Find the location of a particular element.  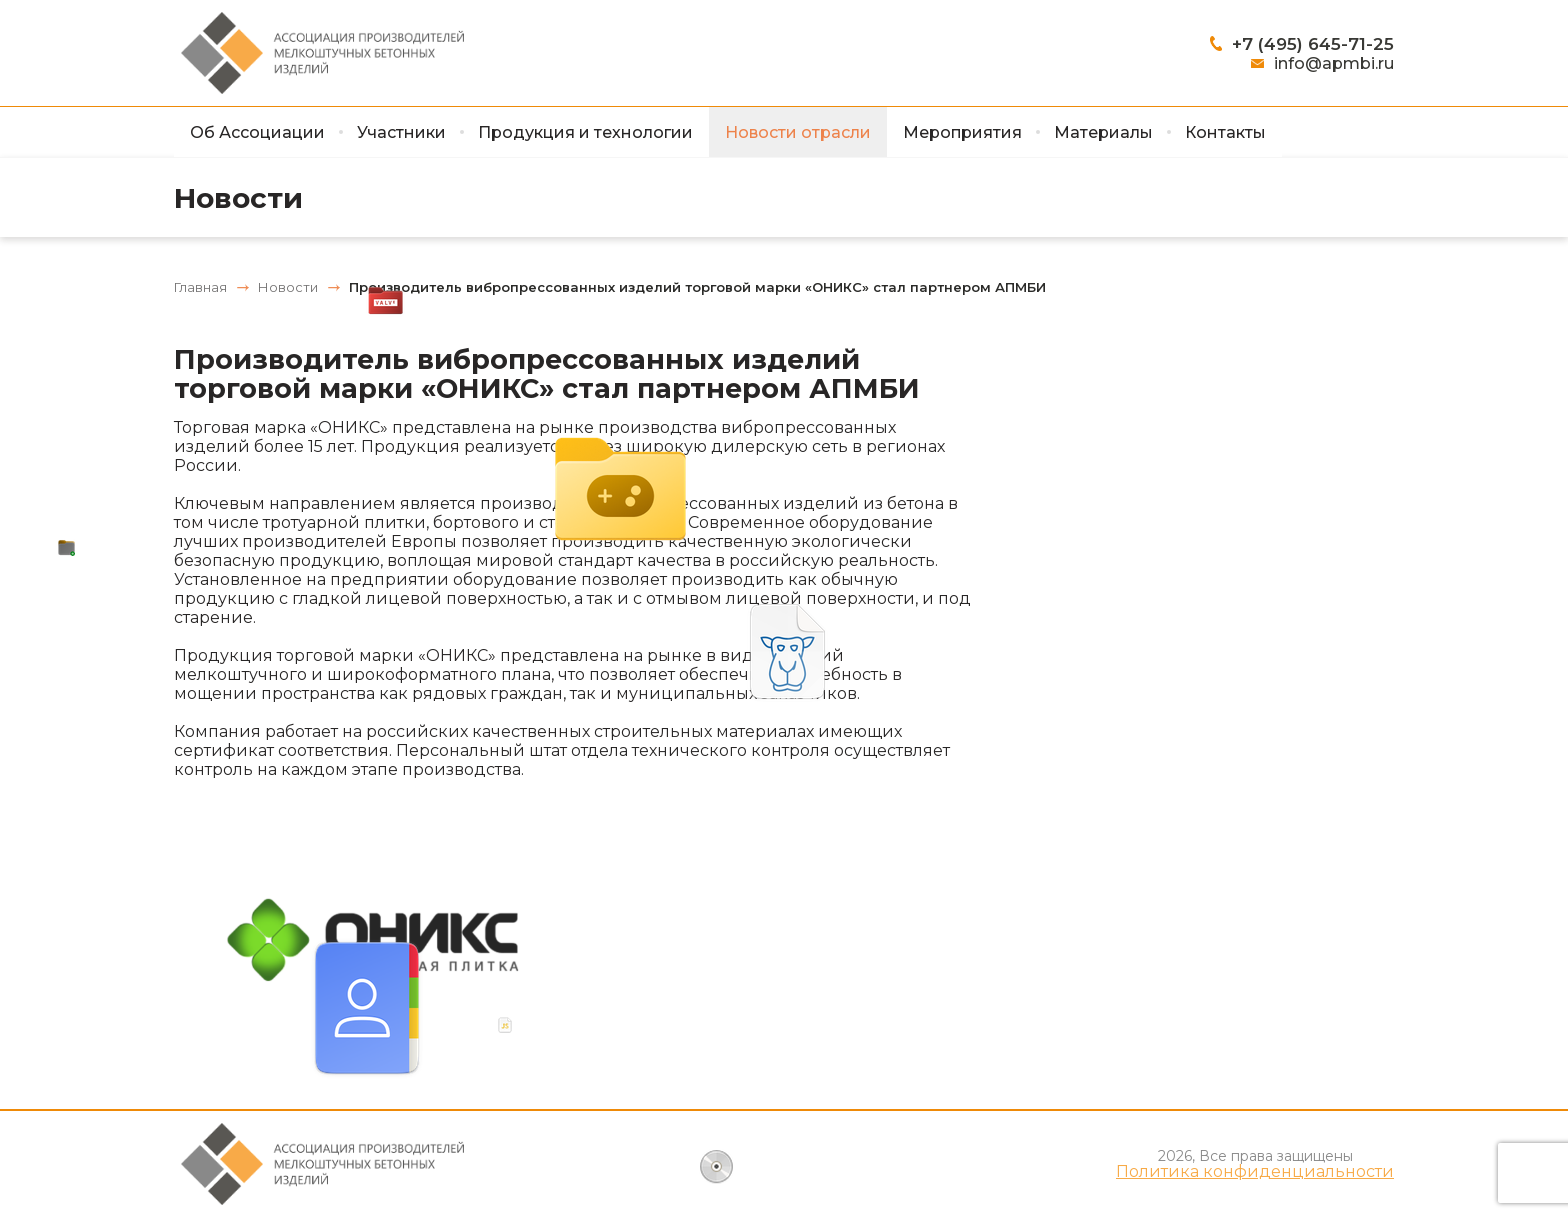

folder containing Valve games or Steam content is located at coordinates (385, 301).